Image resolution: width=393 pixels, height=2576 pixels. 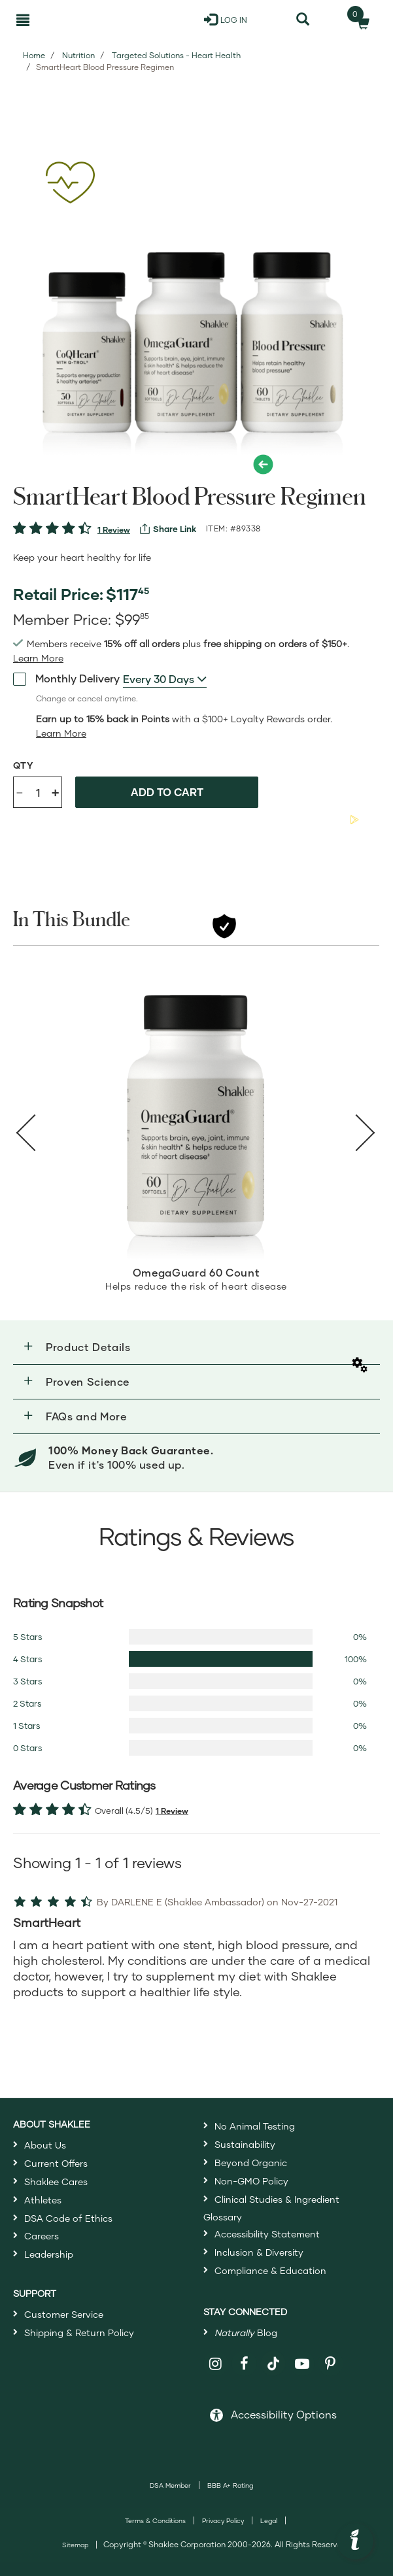 I want to click on access settings or configuration options, so click(x=360, y=1365).